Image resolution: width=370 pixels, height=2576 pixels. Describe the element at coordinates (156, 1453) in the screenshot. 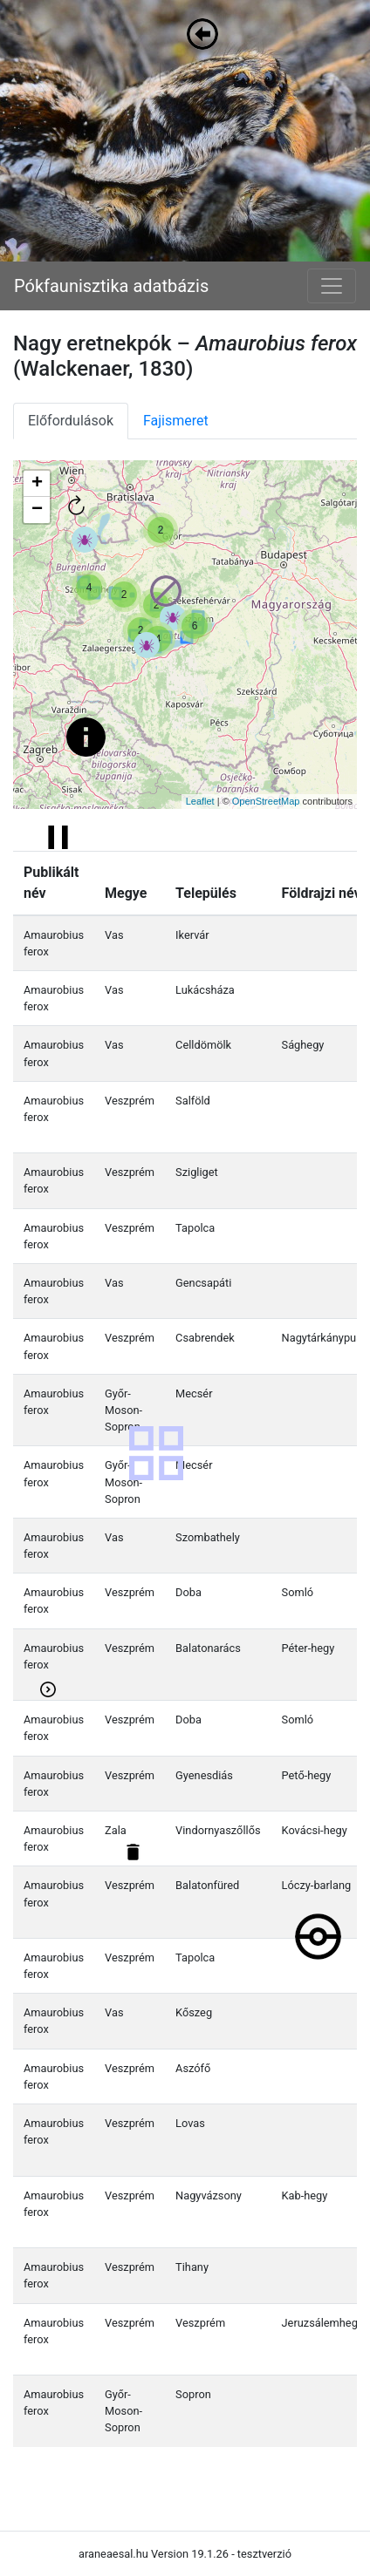

I see `switch to grid view` at that location.